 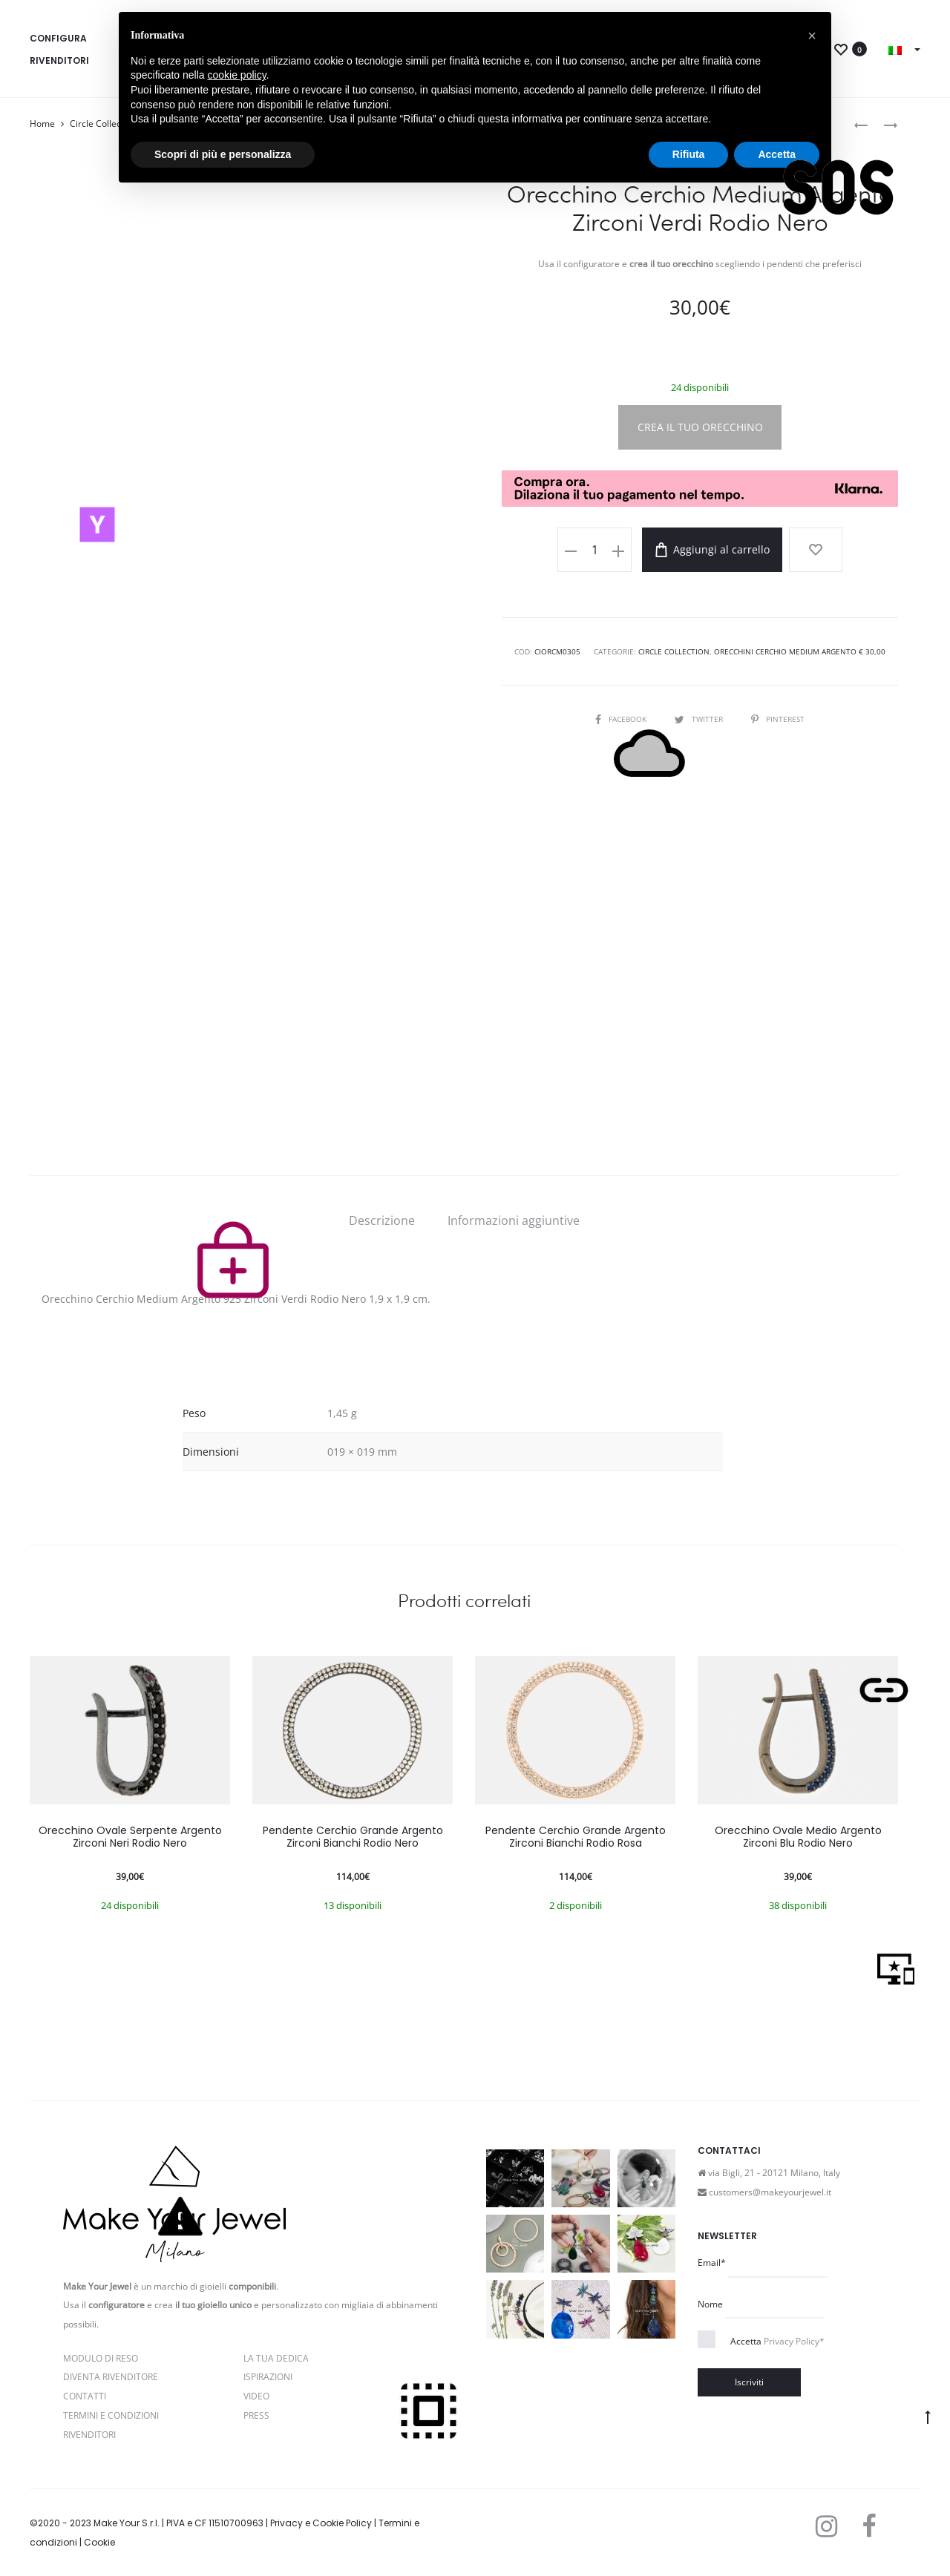 I want to click on indicates a warning or potential problem, so click(x=180, y=2216).